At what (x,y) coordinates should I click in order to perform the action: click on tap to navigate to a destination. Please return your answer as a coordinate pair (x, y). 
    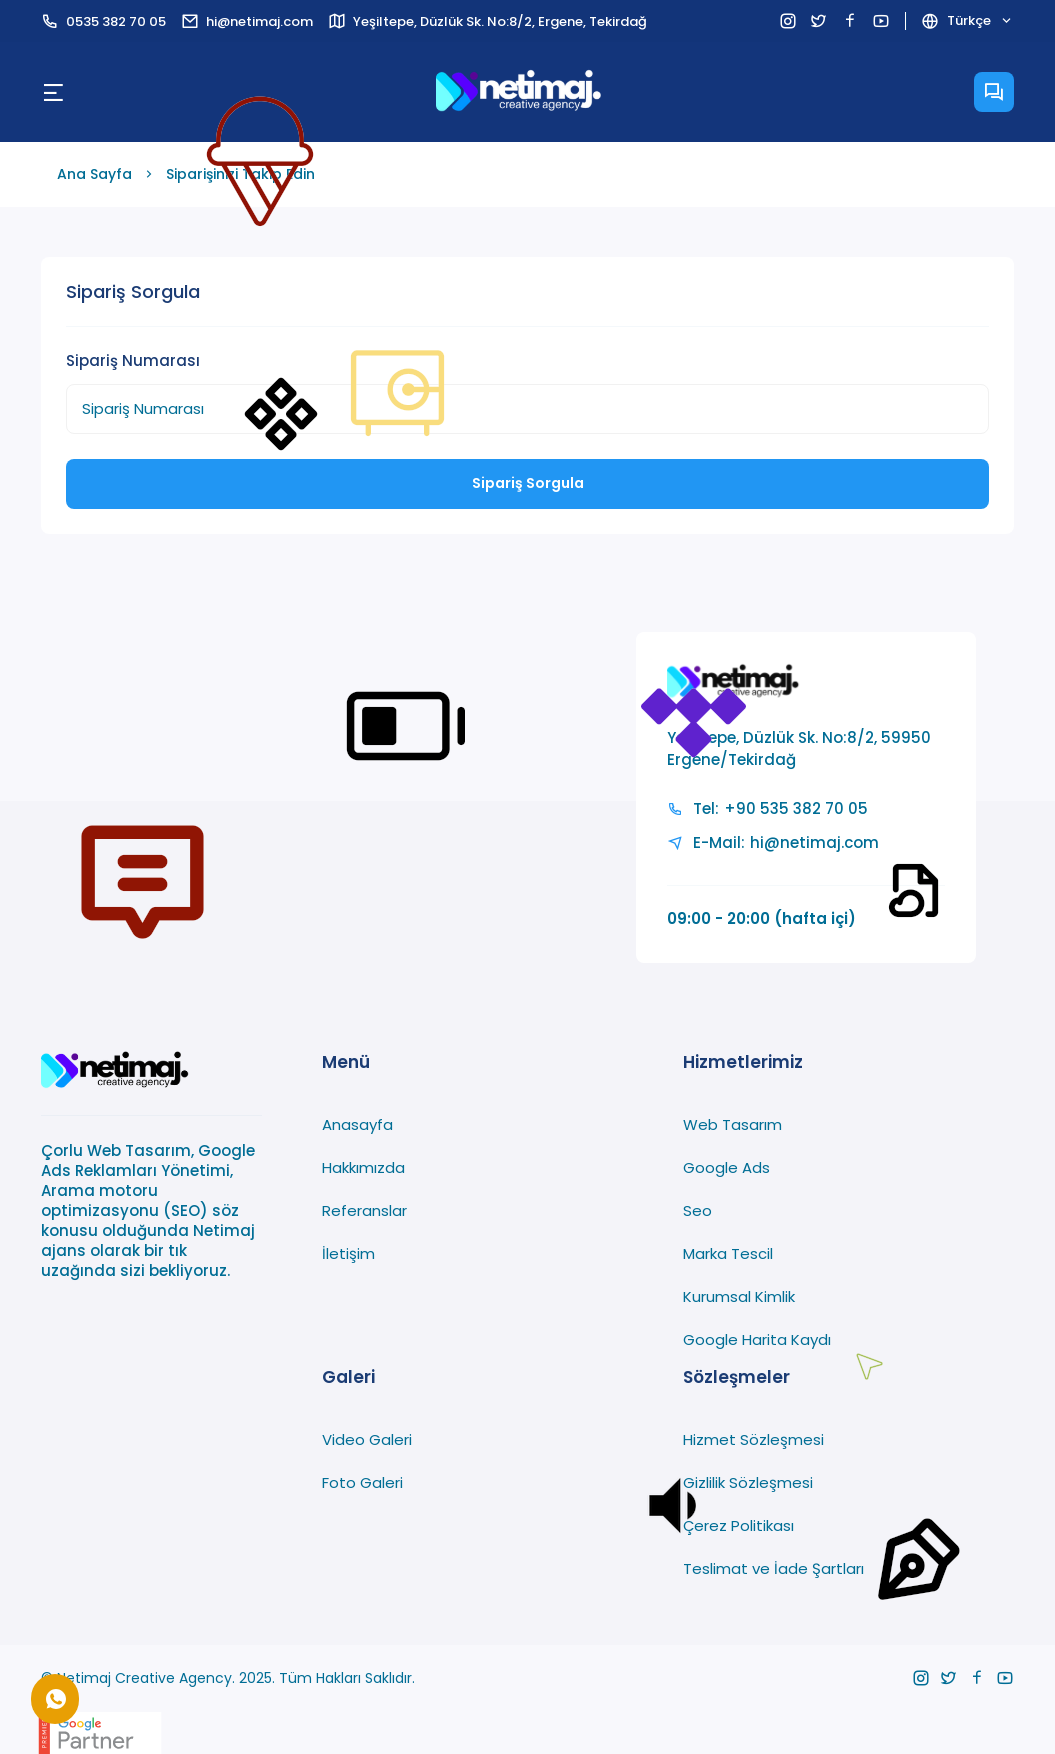
    Looking at the image, I should click on (867, 1364).